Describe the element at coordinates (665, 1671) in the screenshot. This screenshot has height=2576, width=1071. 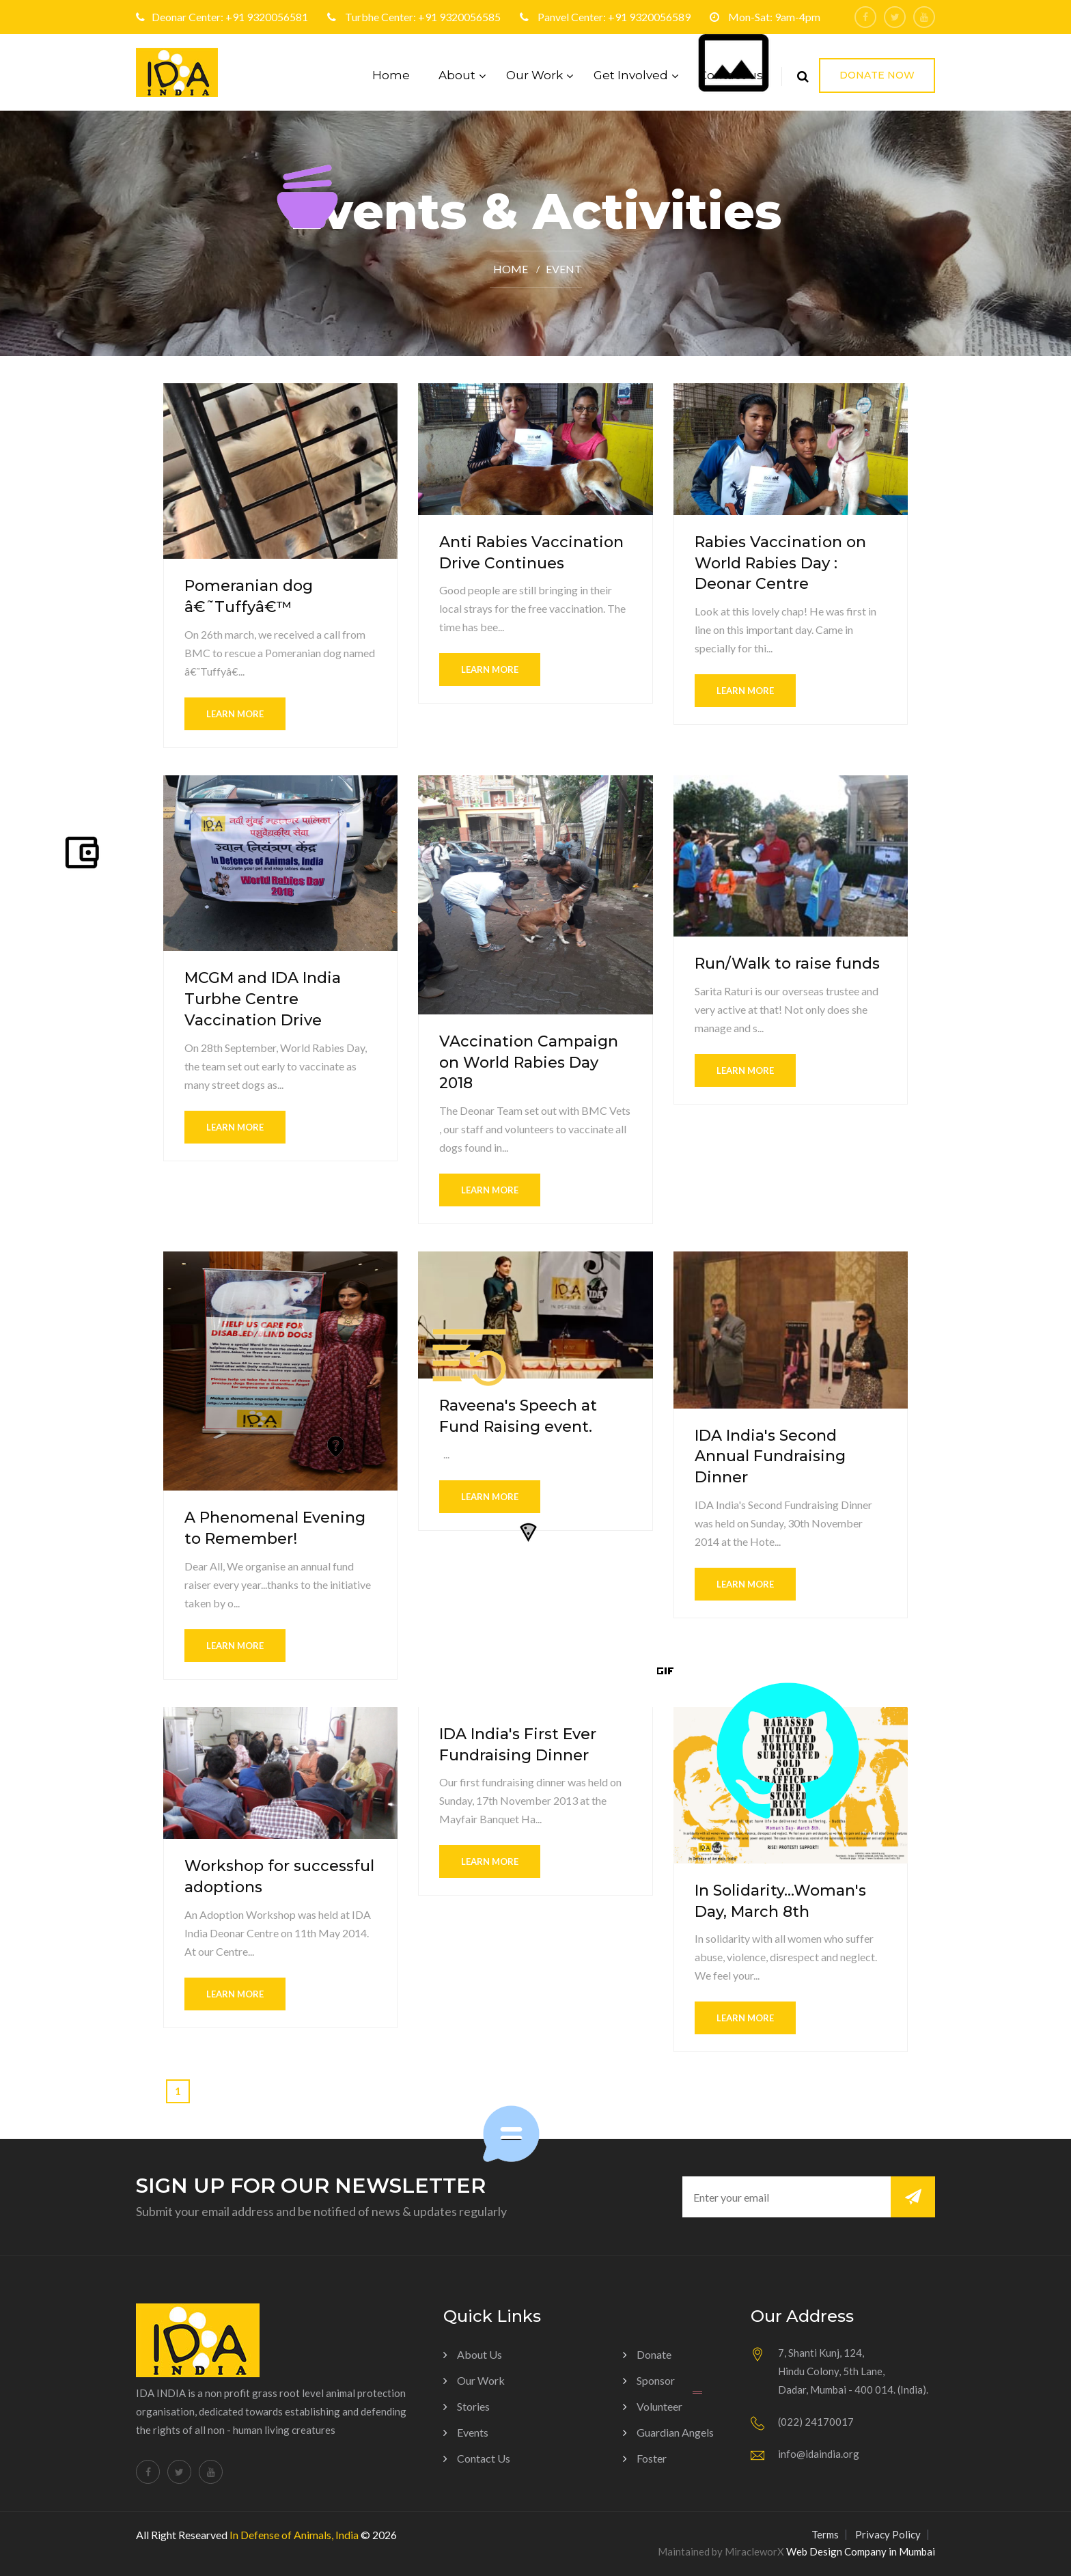
I see `insert a GIF into your message` at that location.